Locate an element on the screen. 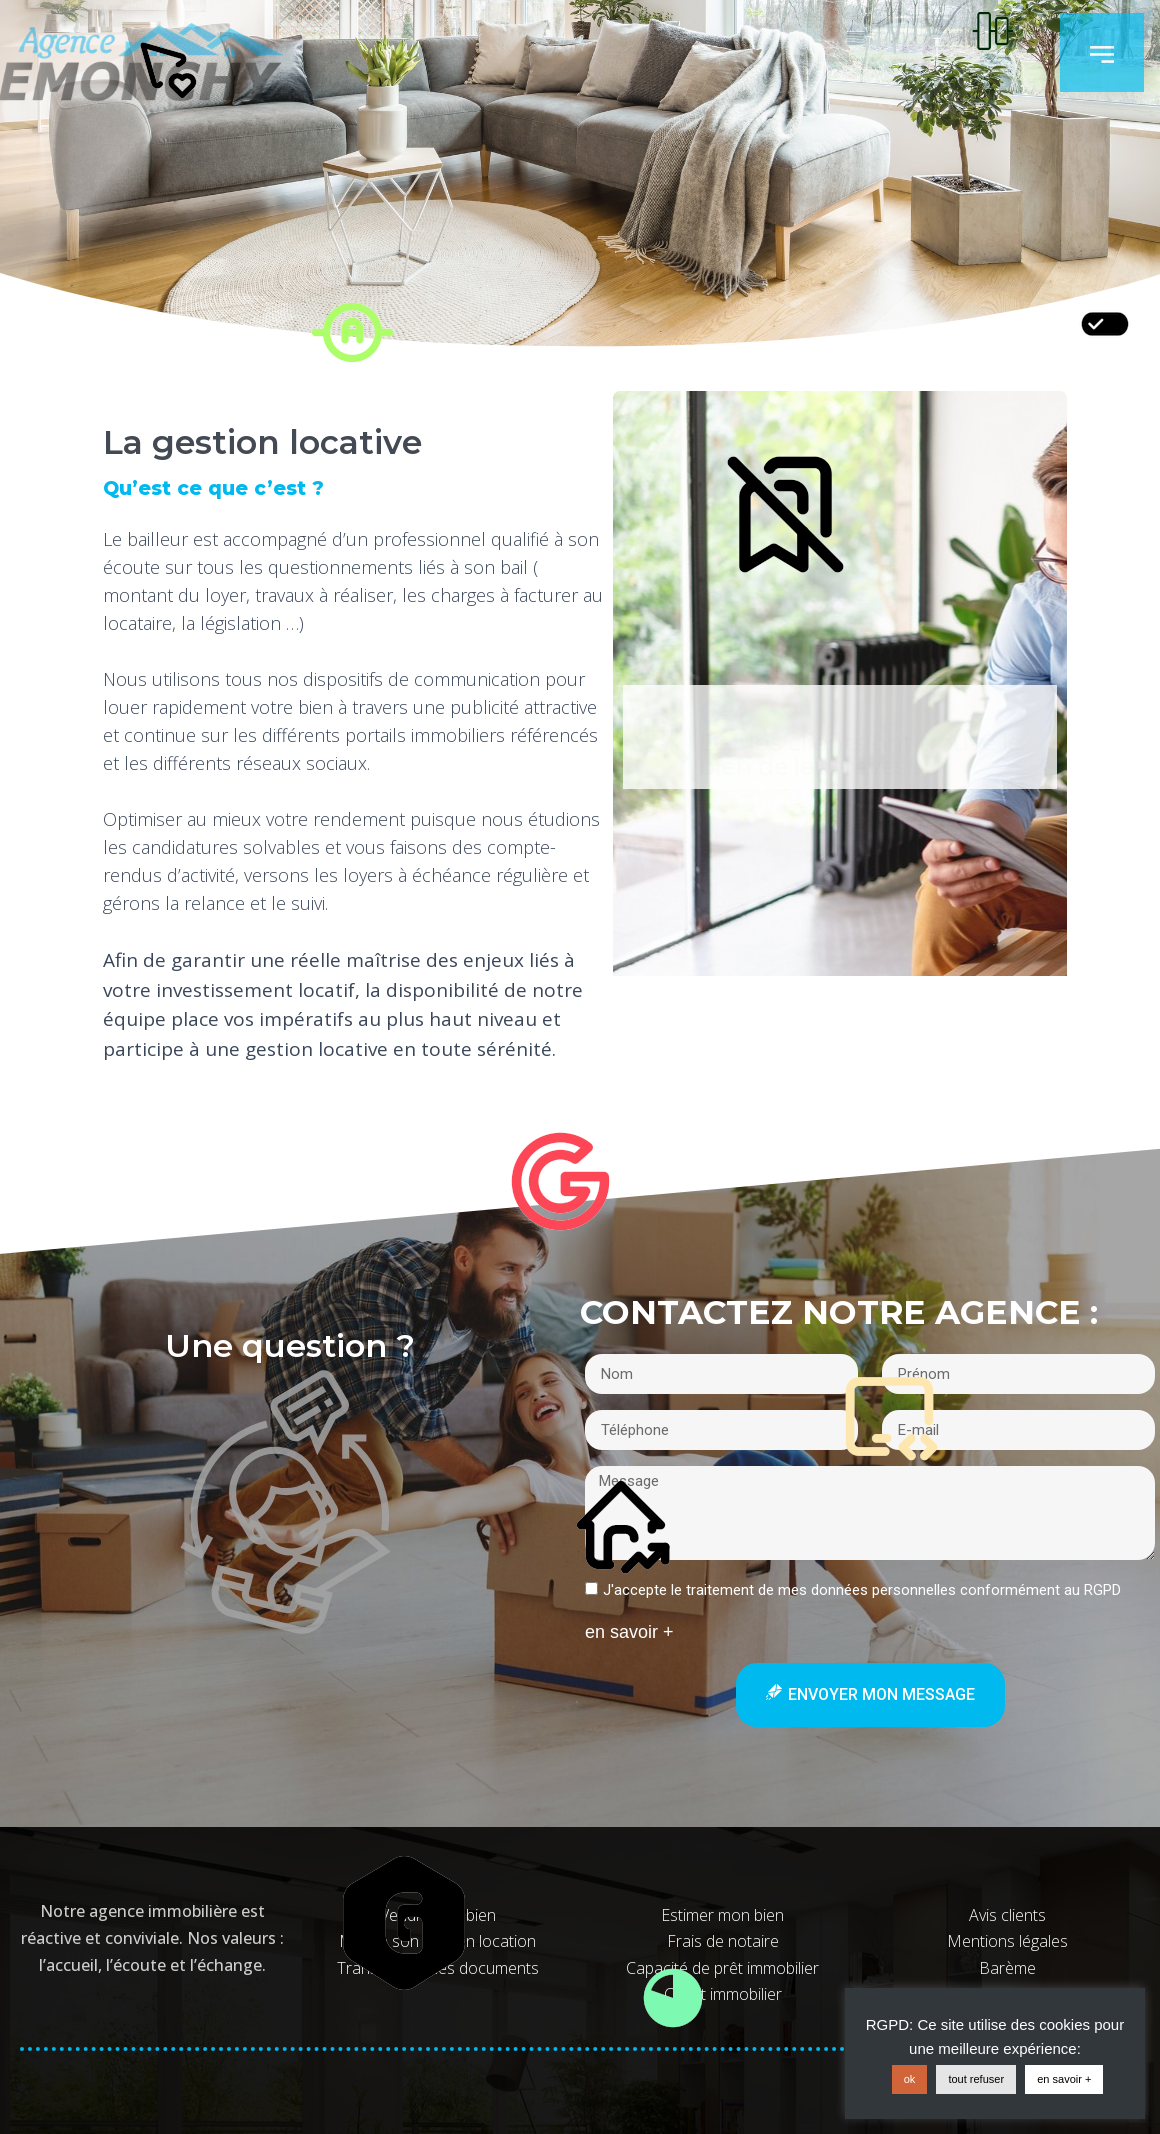  ammeter symbol for circuit diagrams is located at coordinates (352, 332).